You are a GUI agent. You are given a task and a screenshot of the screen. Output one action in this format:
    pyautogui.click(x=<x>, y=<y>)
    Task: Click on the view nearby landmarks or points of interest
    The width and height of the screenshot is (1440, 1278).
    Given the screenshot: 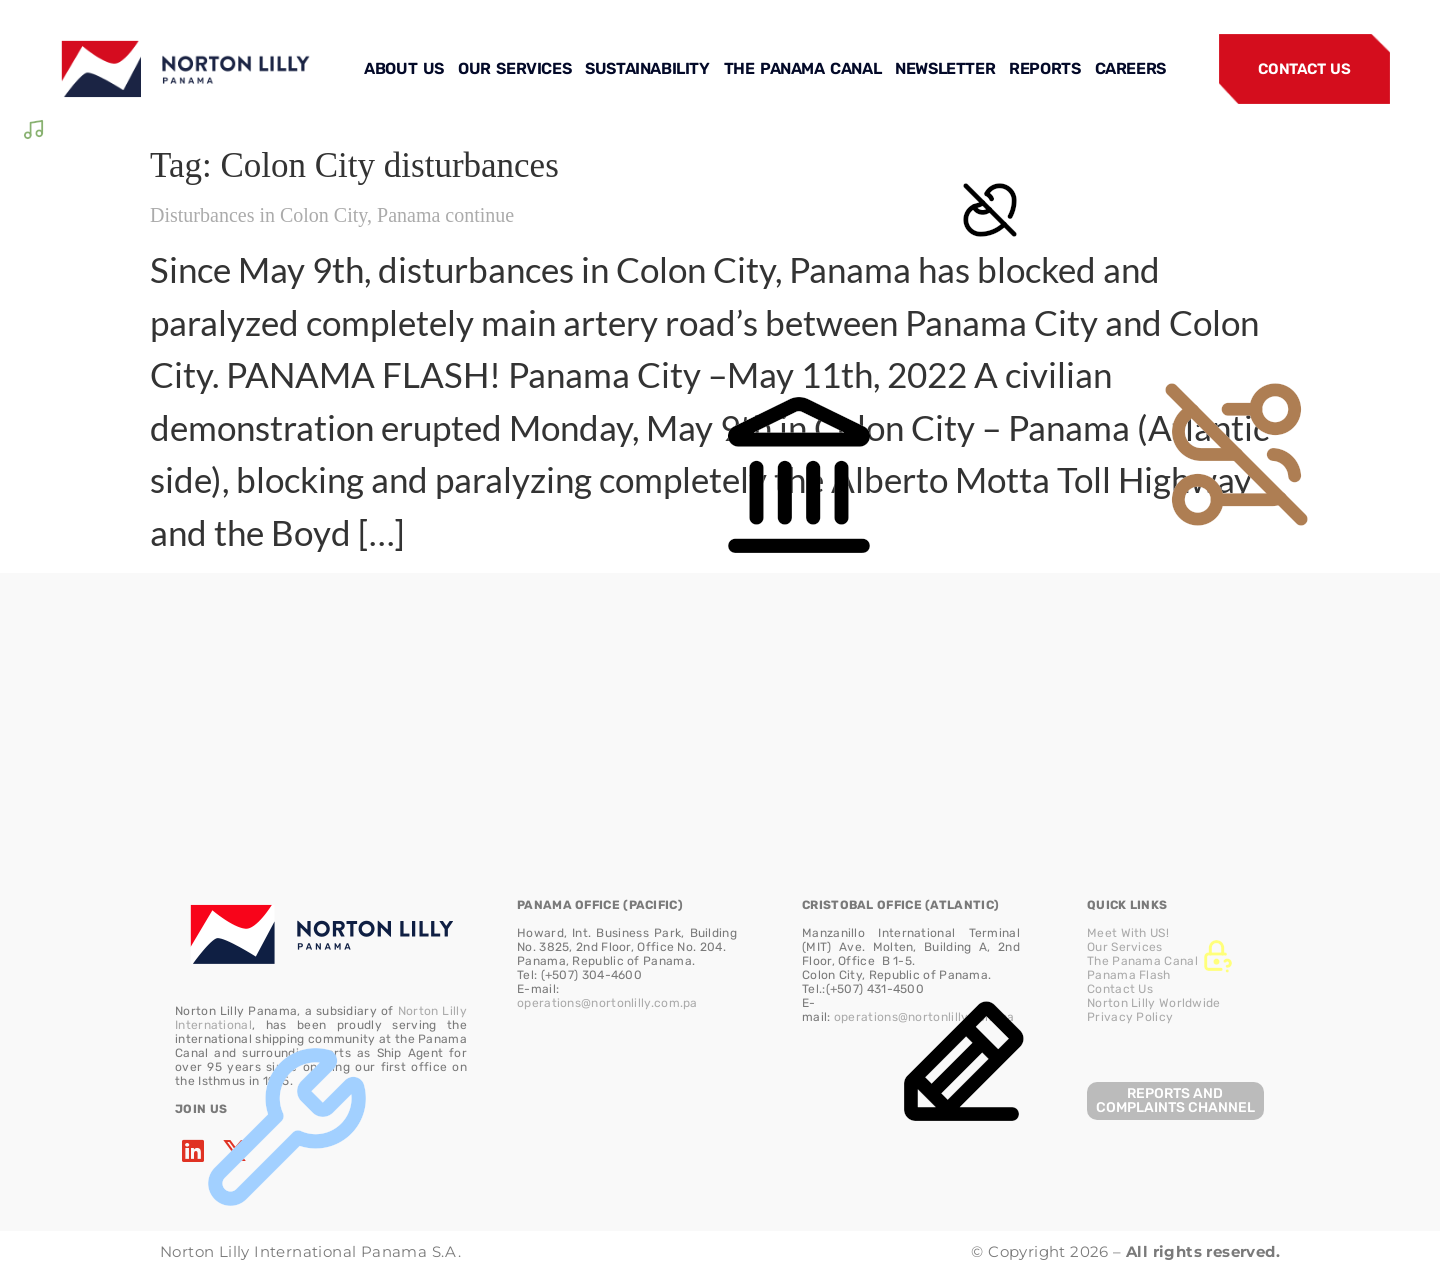 What is the action you would take?
    pyautogui.click(x=799, y=475)
    